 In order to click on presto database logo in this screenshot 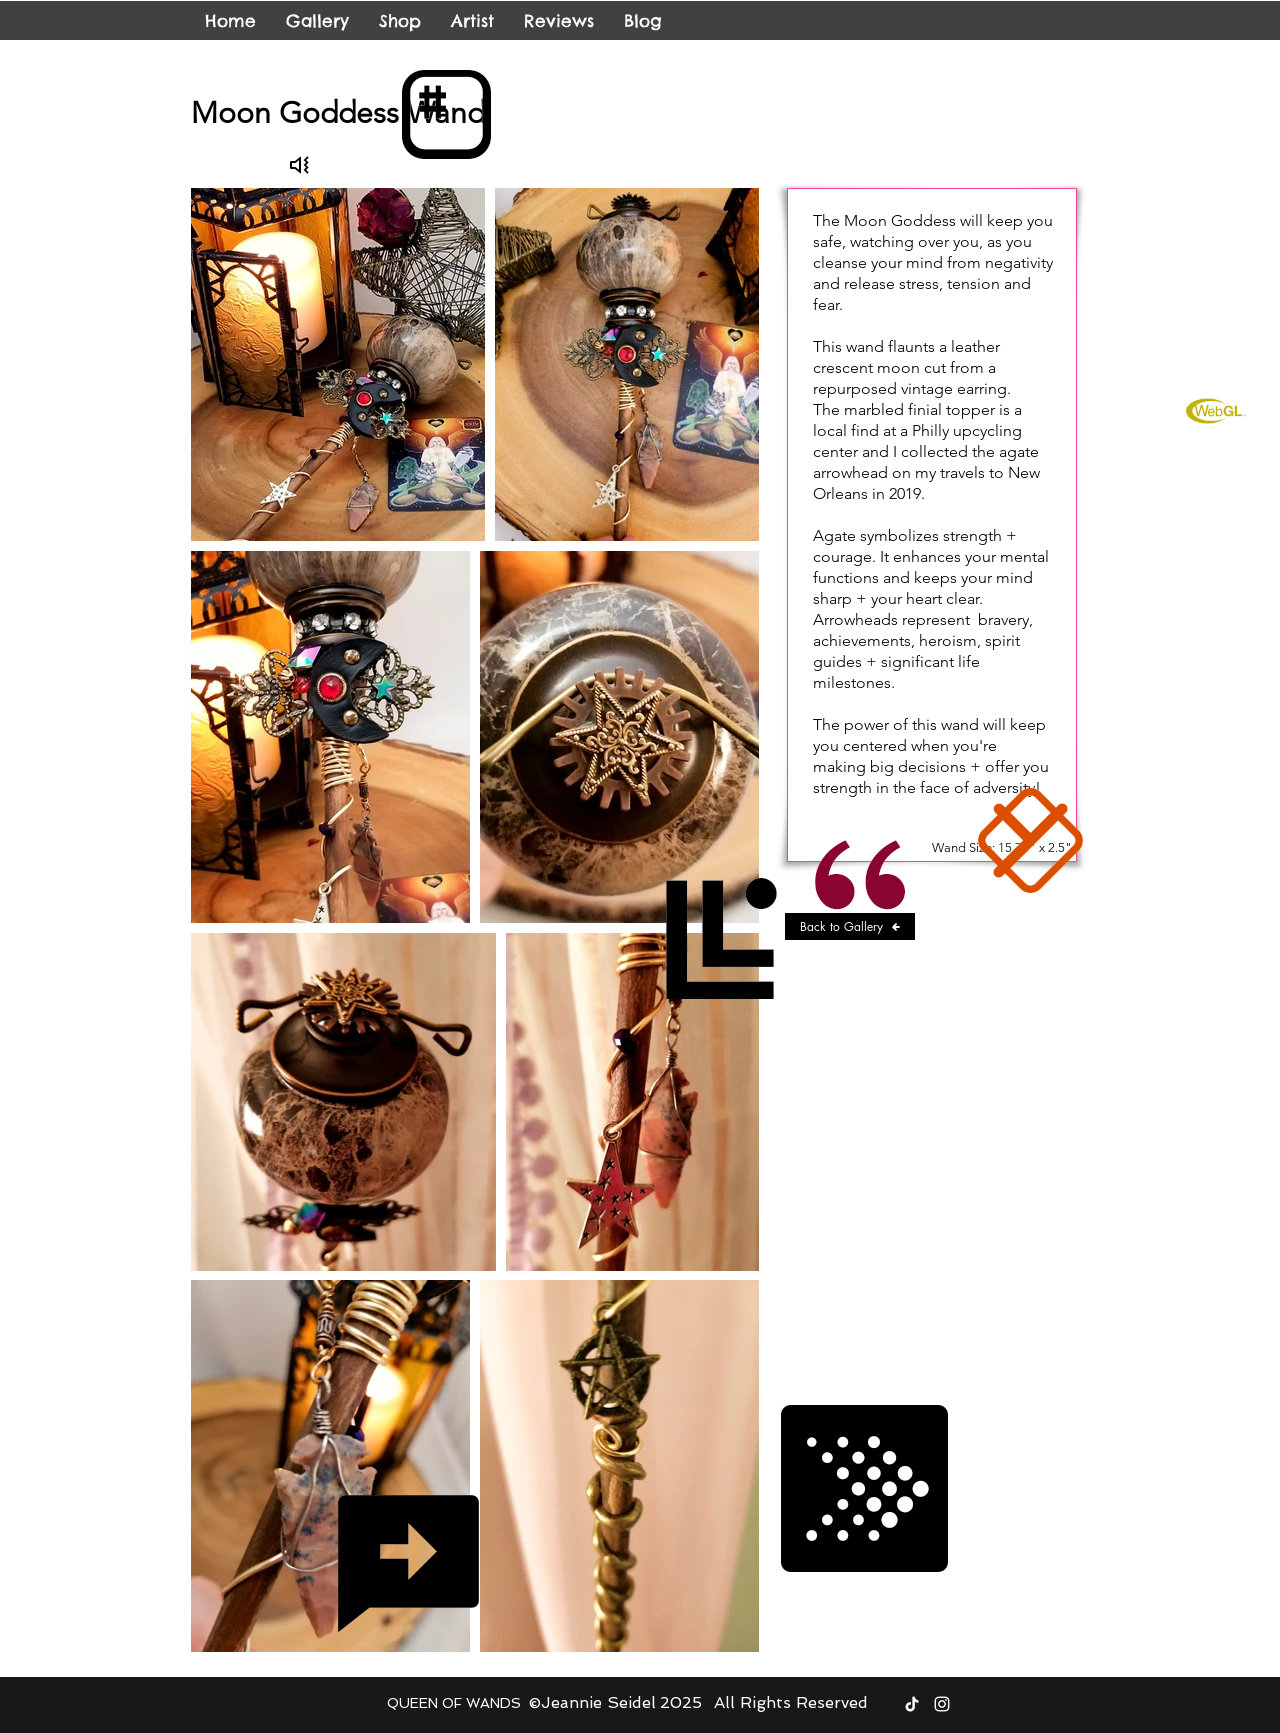, I will do `click(864, 1488)`.